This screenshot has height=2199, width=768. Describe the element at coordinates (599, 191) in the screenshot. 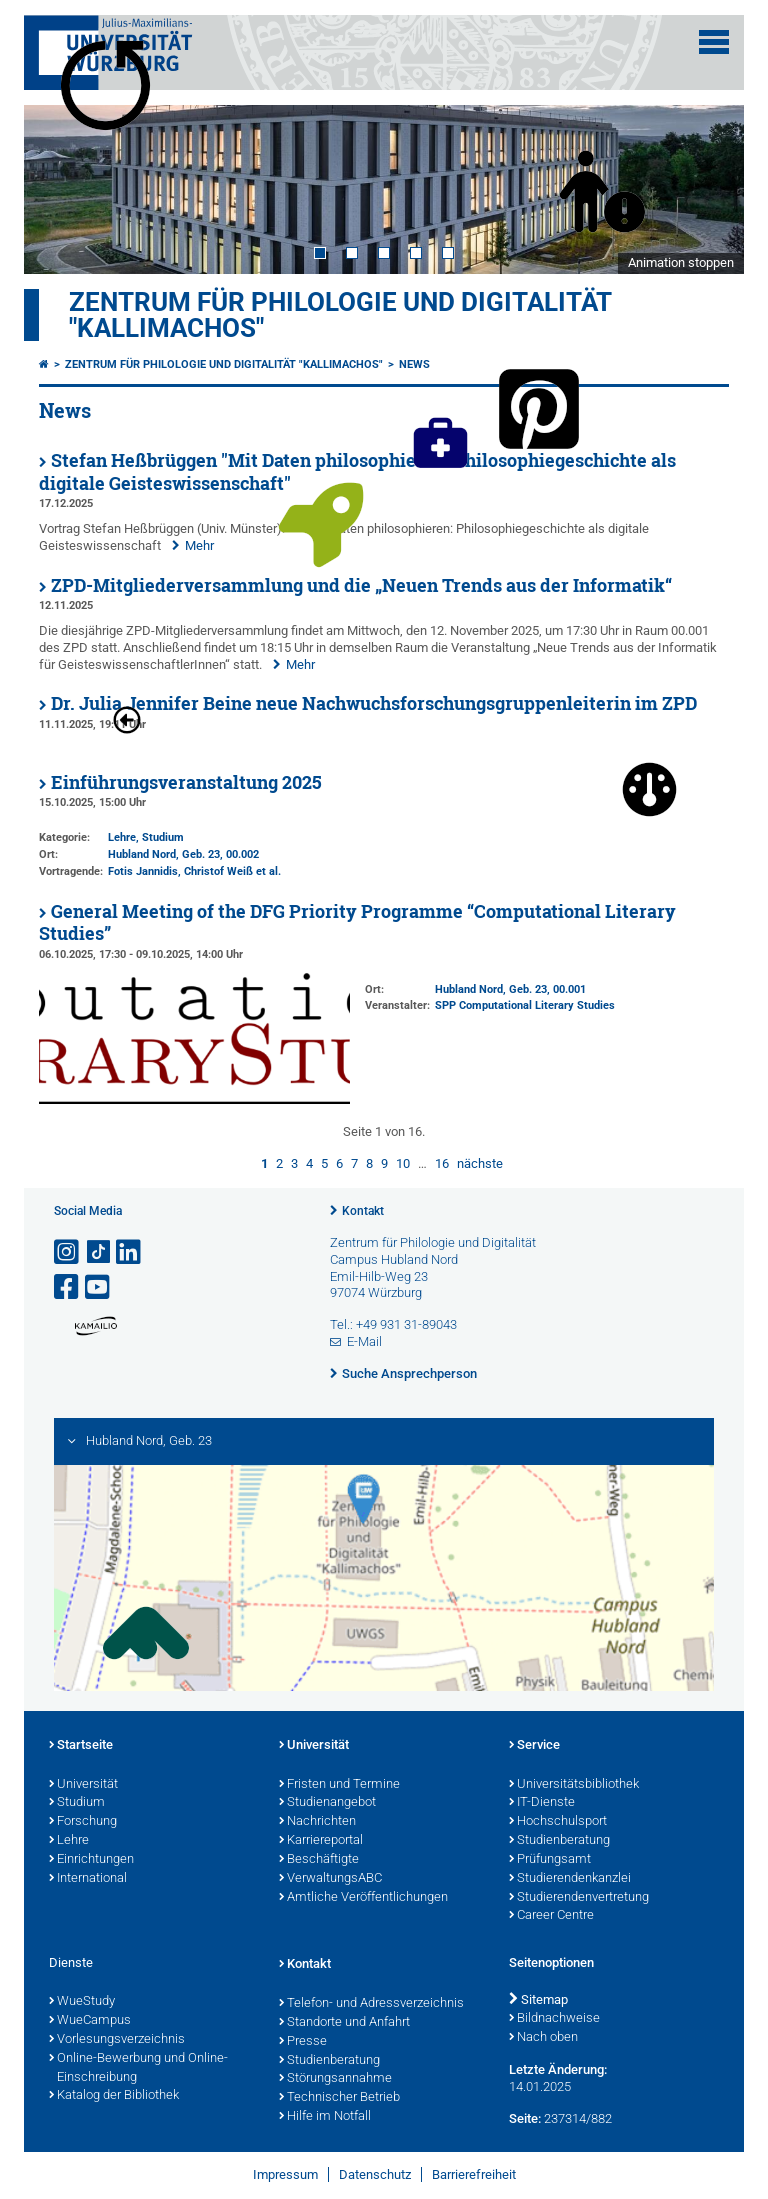

I see `user account requires attention` at that location.